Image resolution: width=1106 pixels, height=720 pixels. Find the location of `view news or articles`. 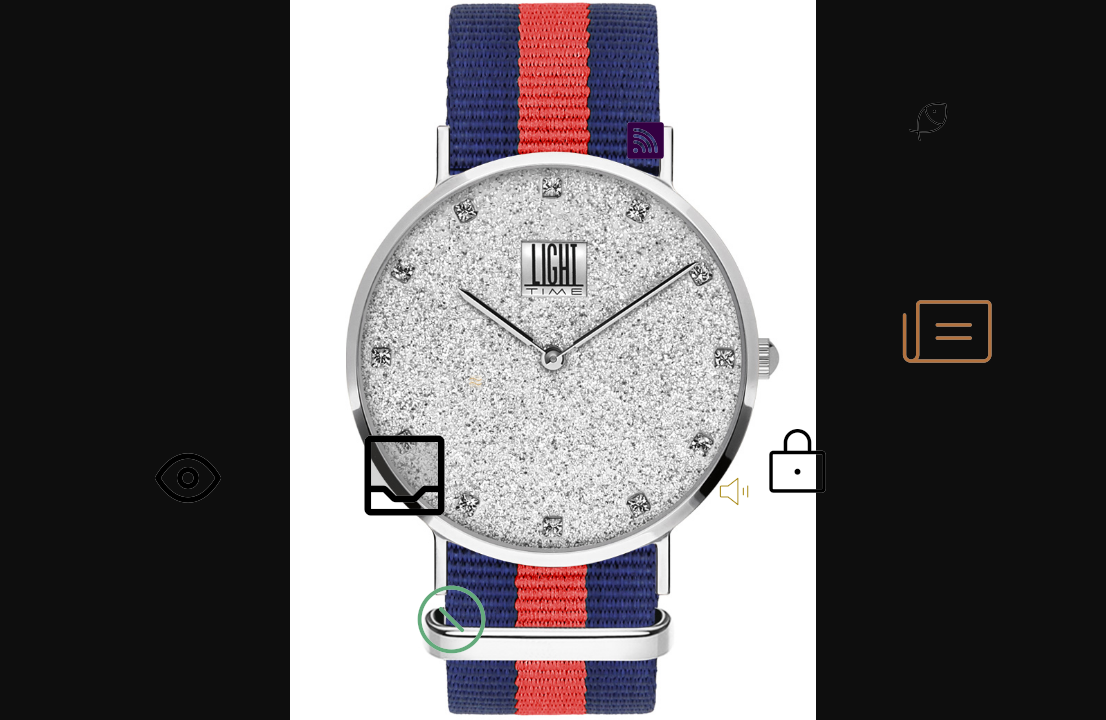

view news or articles is located at coordinates (950, 331).